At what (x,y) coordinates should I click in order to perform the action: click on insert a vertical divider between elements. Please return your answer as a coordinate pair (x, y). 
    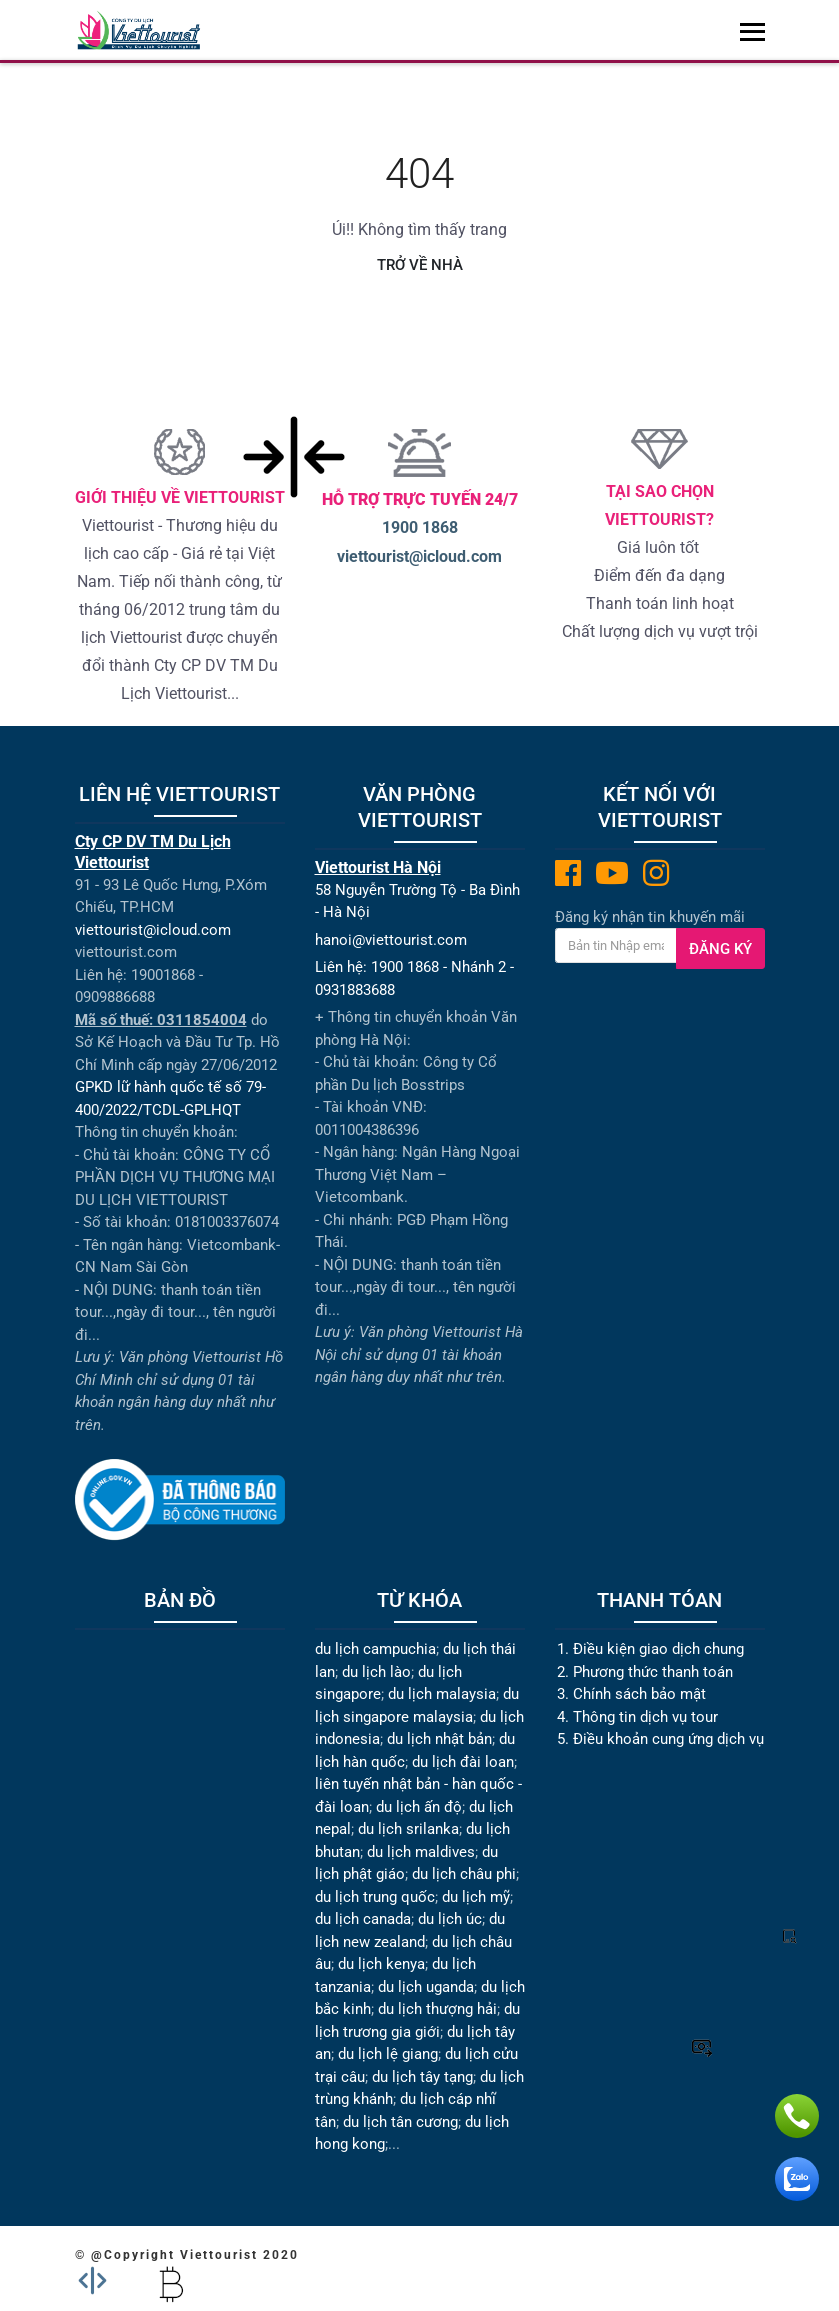
    Looking at the image, I should click on (92, 2280).